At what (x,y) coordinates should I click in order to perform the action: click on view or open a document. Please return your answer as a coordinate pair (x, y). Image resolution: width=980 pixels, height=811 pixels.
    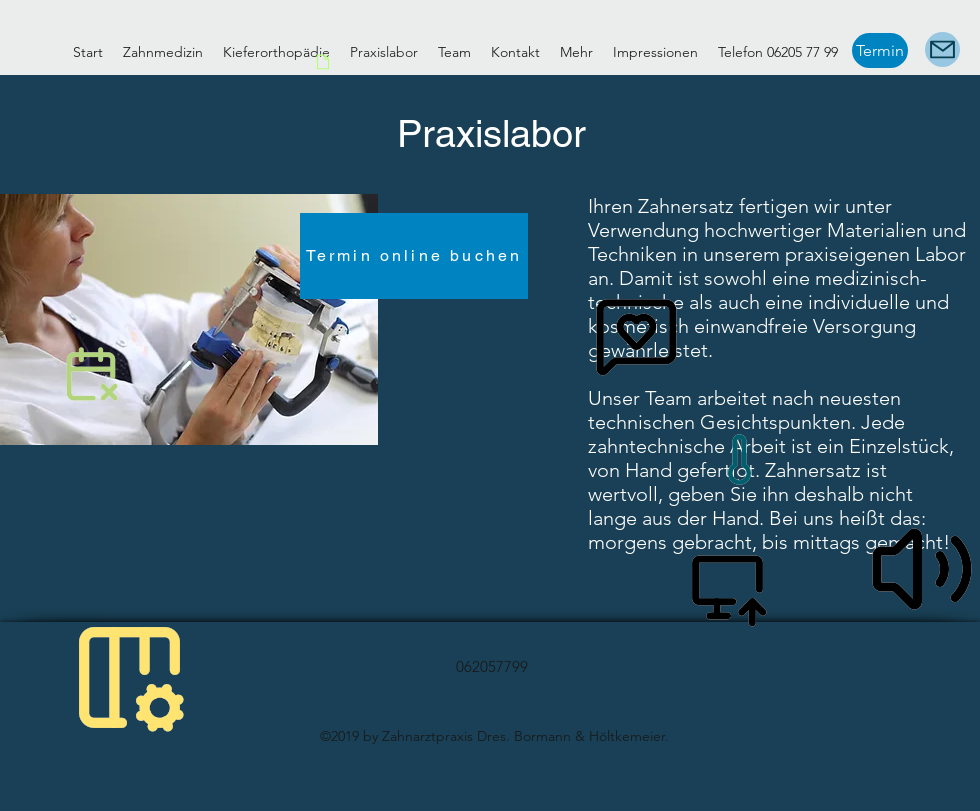
    Looking at the image, I should click on (323, 62).